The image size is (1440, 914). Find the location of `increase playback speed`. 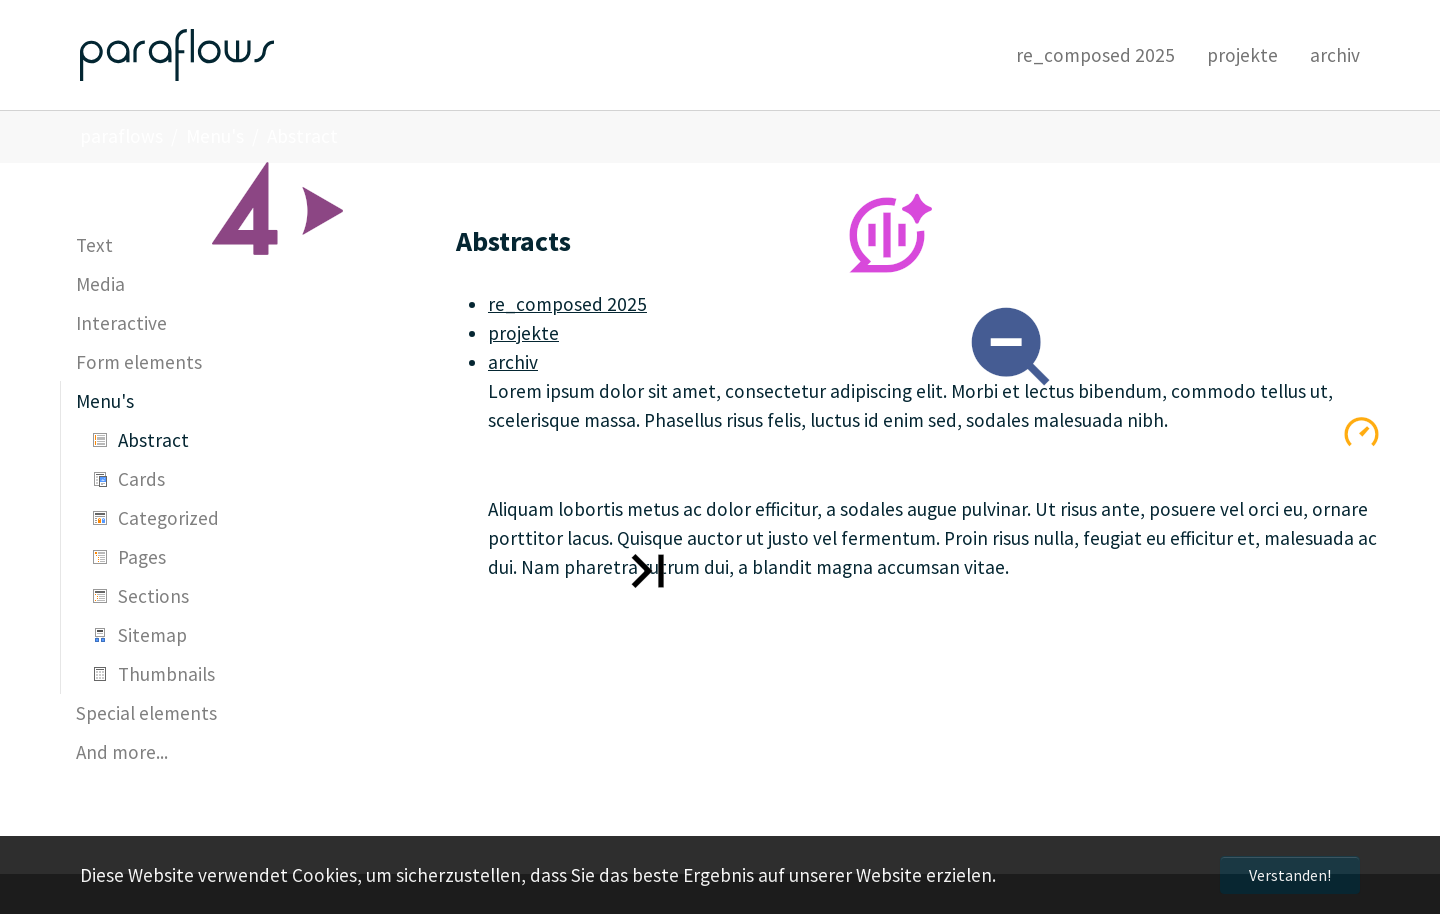

increase playback speed is located at coordinates (1361, 432).